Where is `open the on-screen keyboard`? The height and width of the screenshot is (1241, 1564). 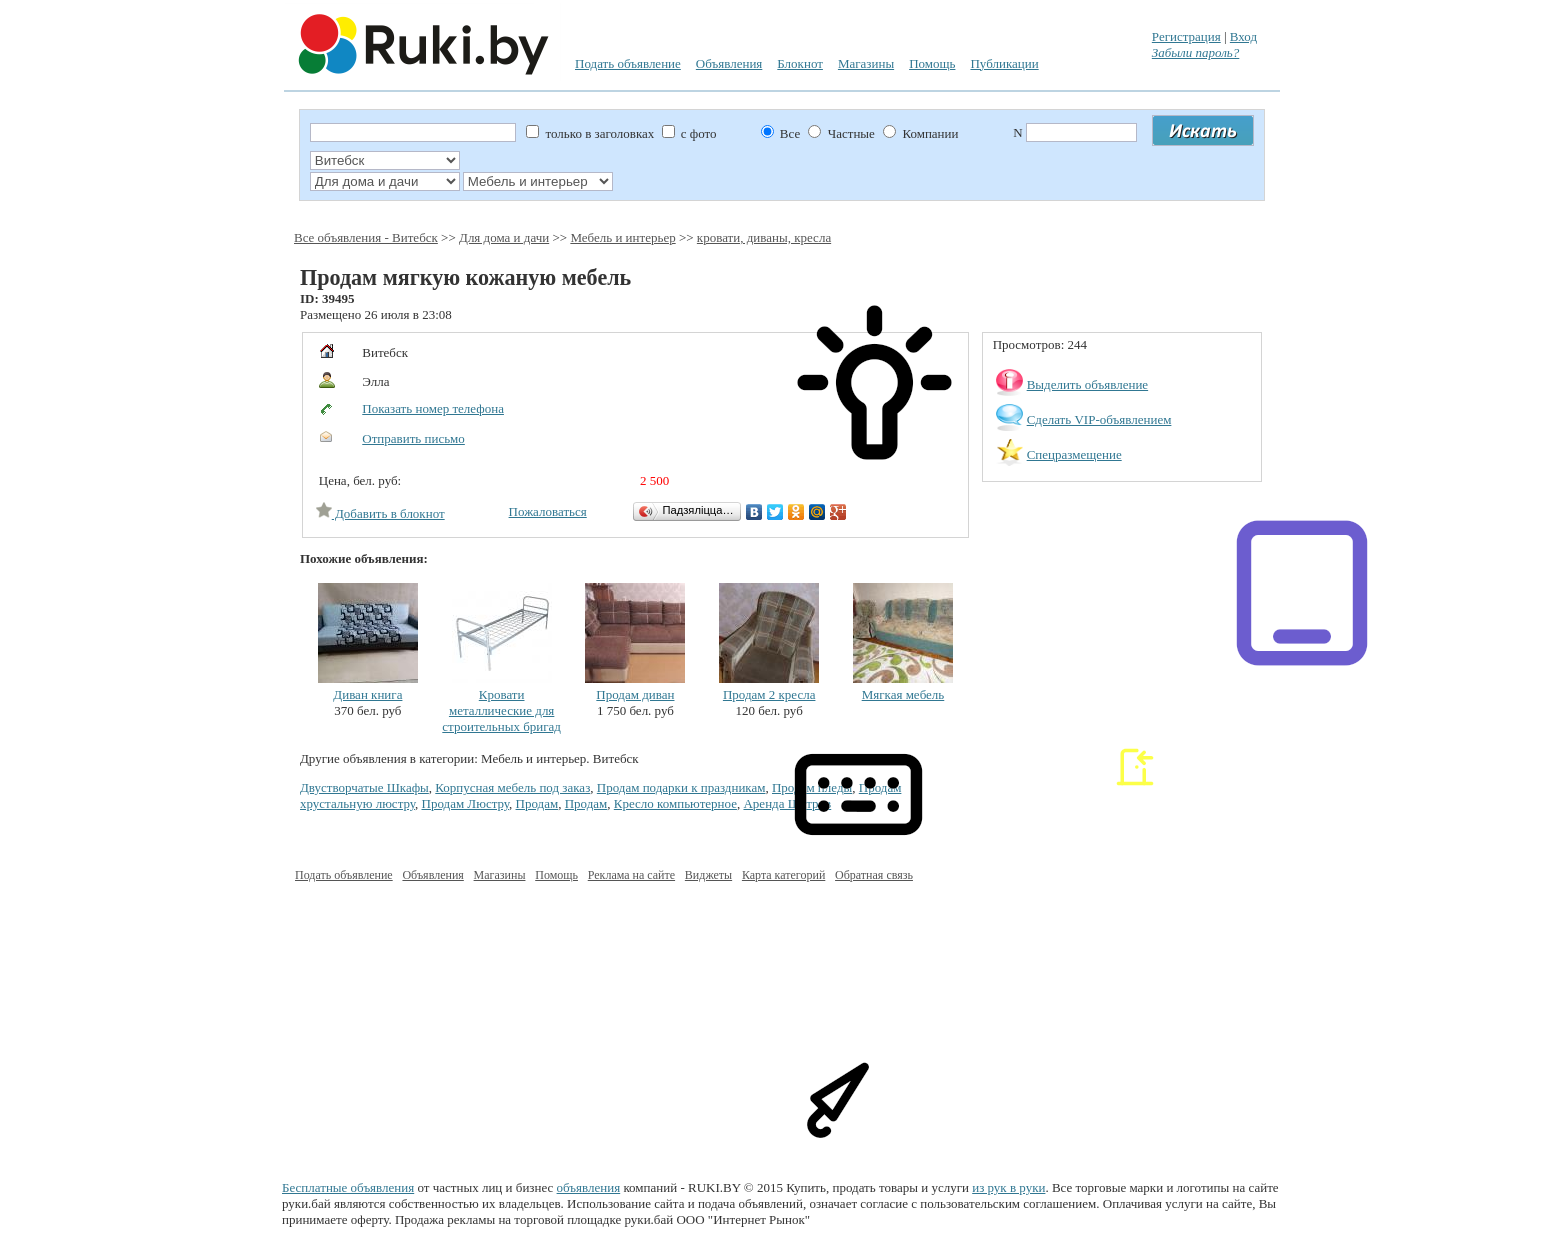
open the on-screen keyboard is located at coordinates (858, 794).